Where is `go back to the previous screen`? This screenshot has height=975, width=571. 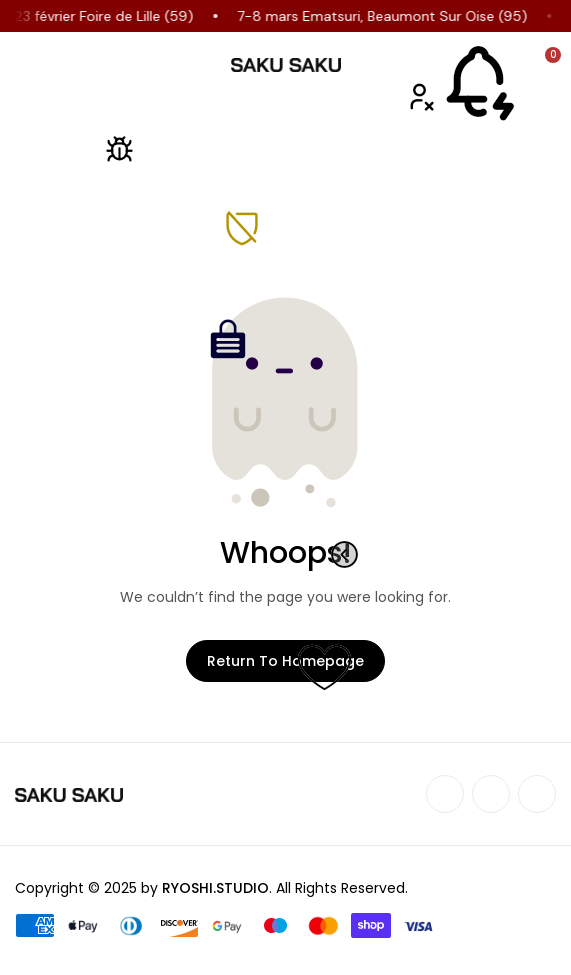 go back to the previous screen is located at coordinates (344, 554).